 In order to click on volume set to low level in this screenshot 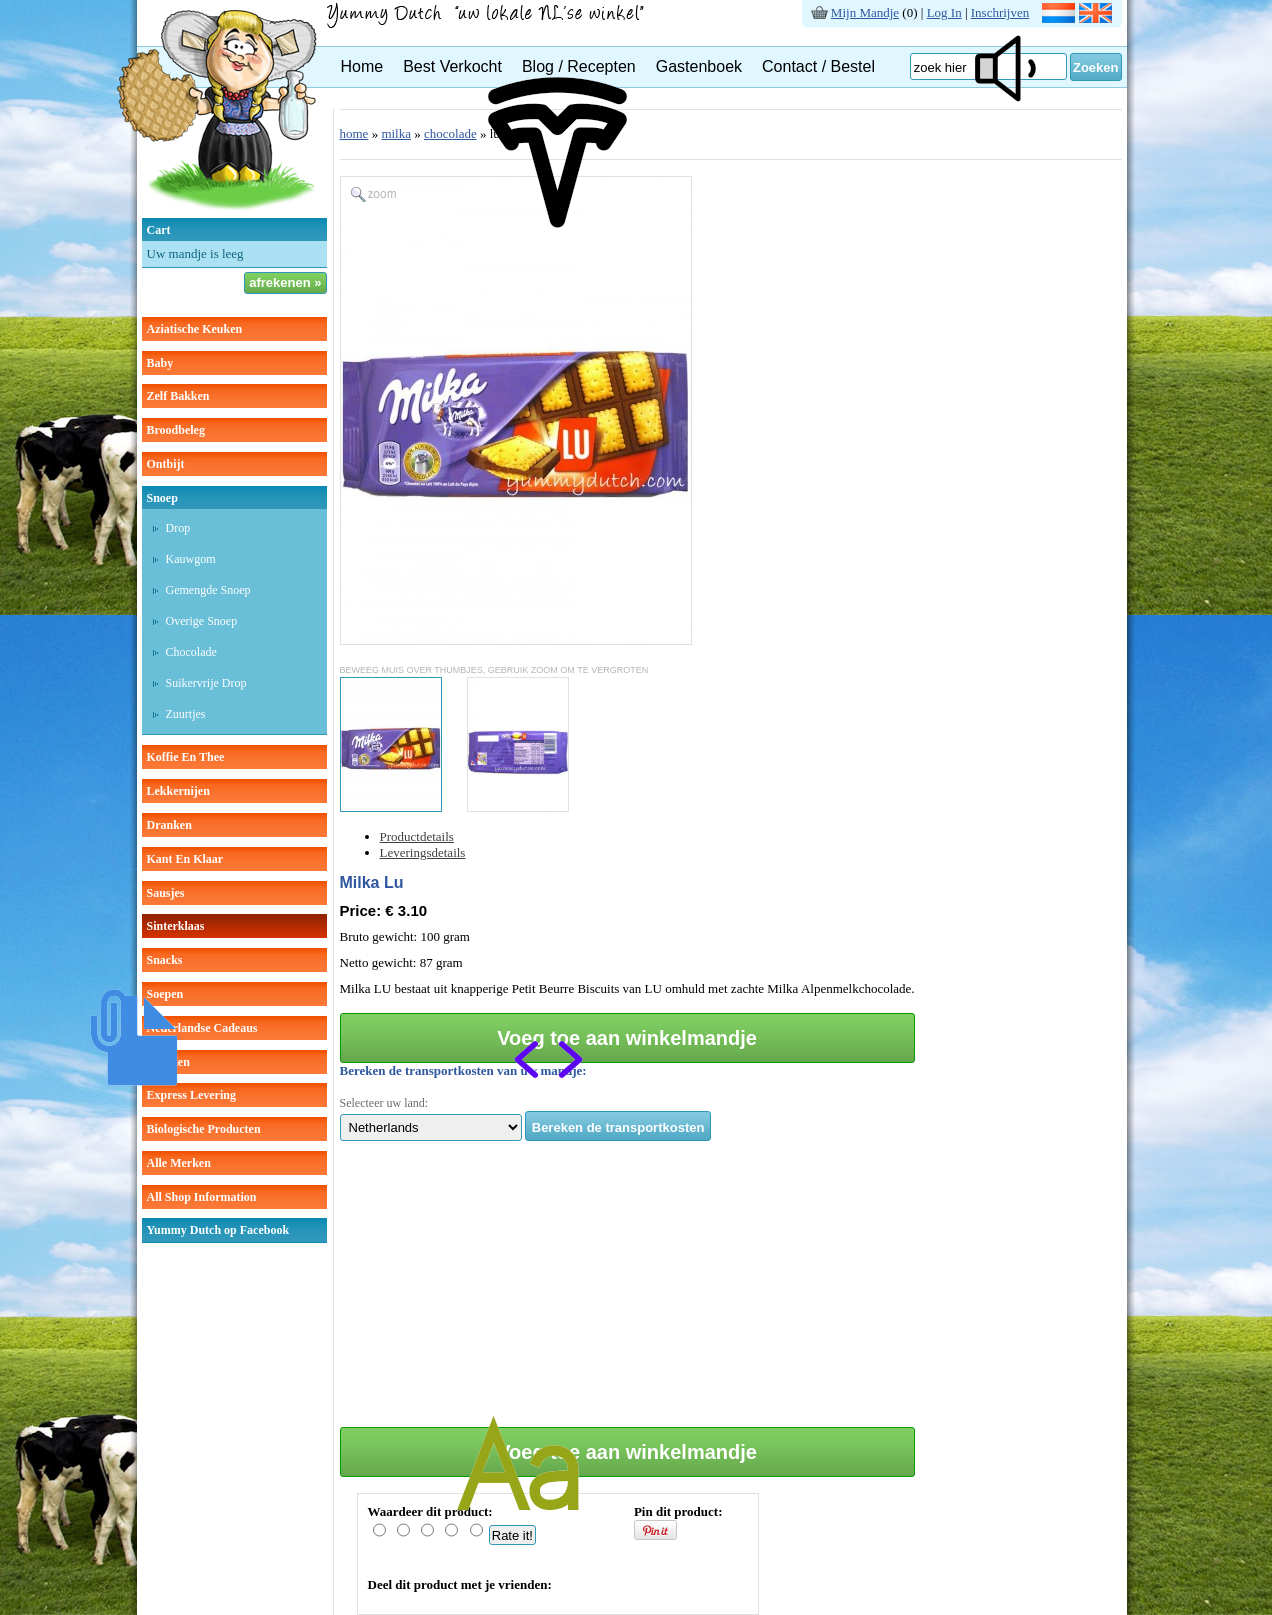, I will do `click(1010, 68)`.